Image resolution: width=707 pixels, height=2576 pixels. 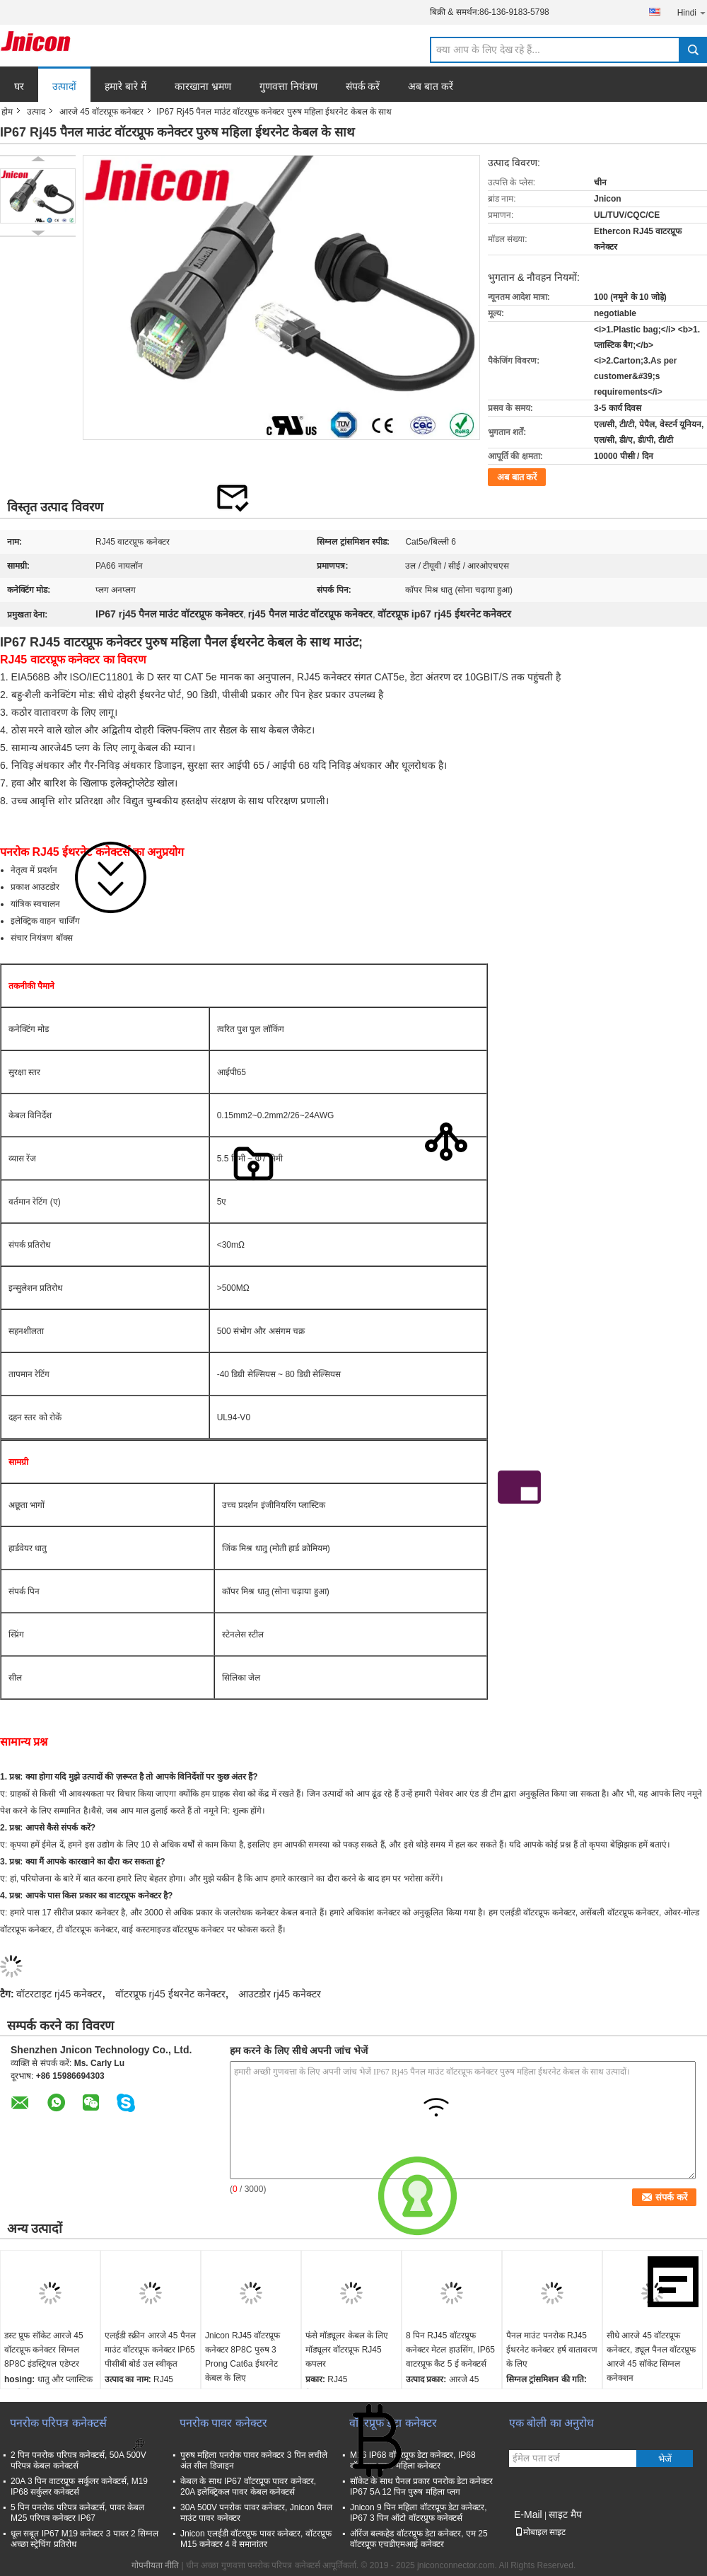 What do you see at coordinates (253, 1164) in the screenshot?
I see `access root directory` at bounding box center [253, 1164].